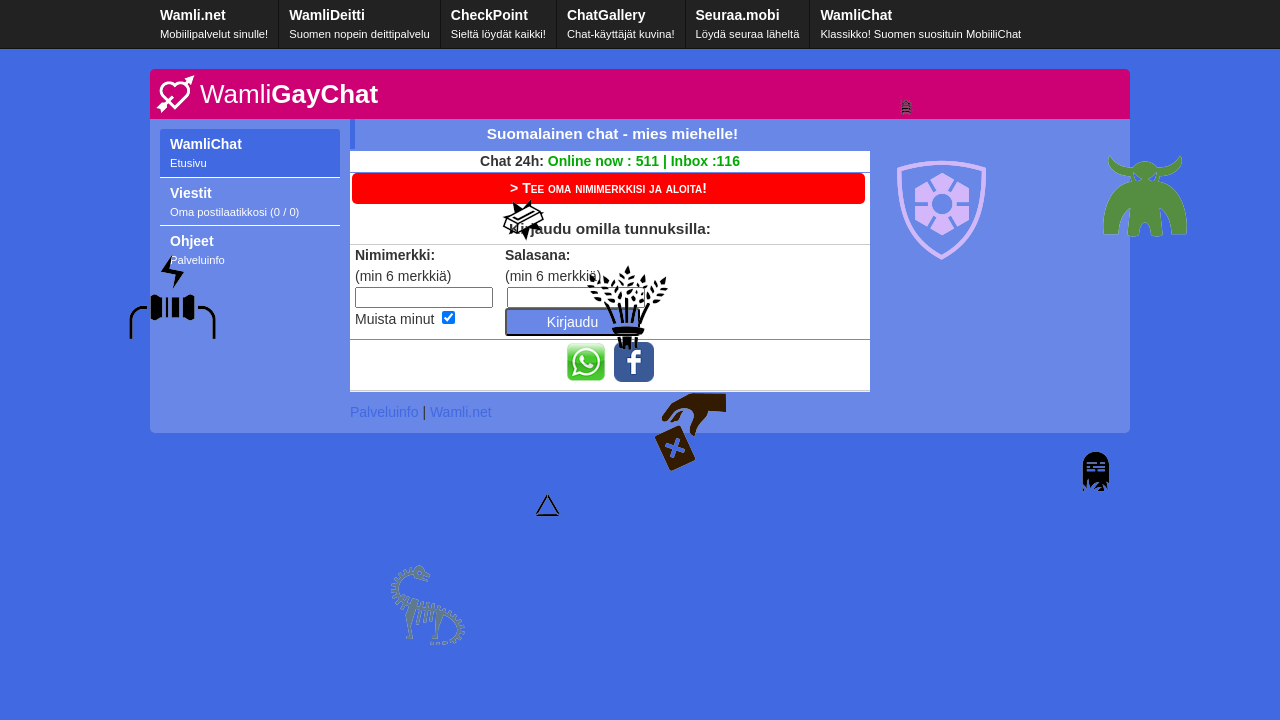 Image resolution: width=1280 pixels, height=720 pixels. What do you see at coordinates (627, 307) in the screenshot?
I see `represents farming or agriculture in a game interface` at bounding box center [627, 307].